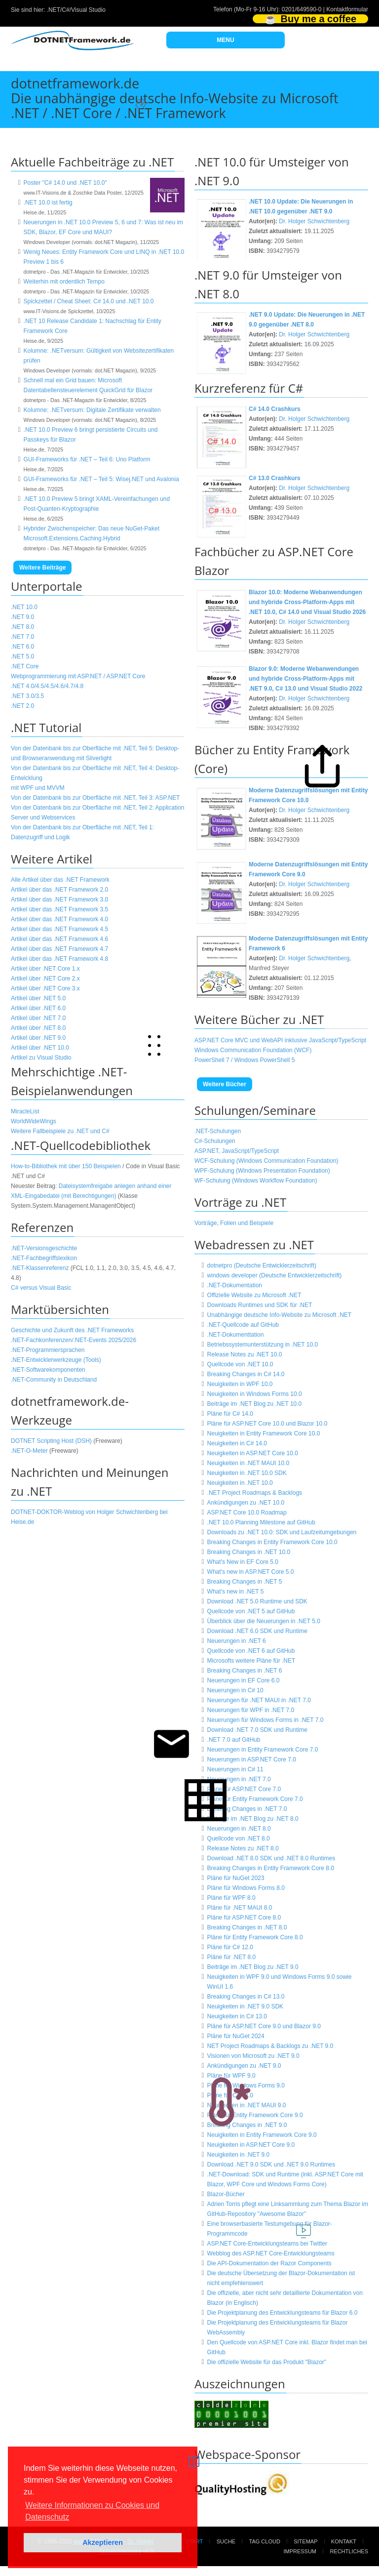 The image size is (379, 2576). What do you see at coordinates (205, 1800) in the screenshot?
I see `toggle grid view on` at bounding box center [205, 1800].